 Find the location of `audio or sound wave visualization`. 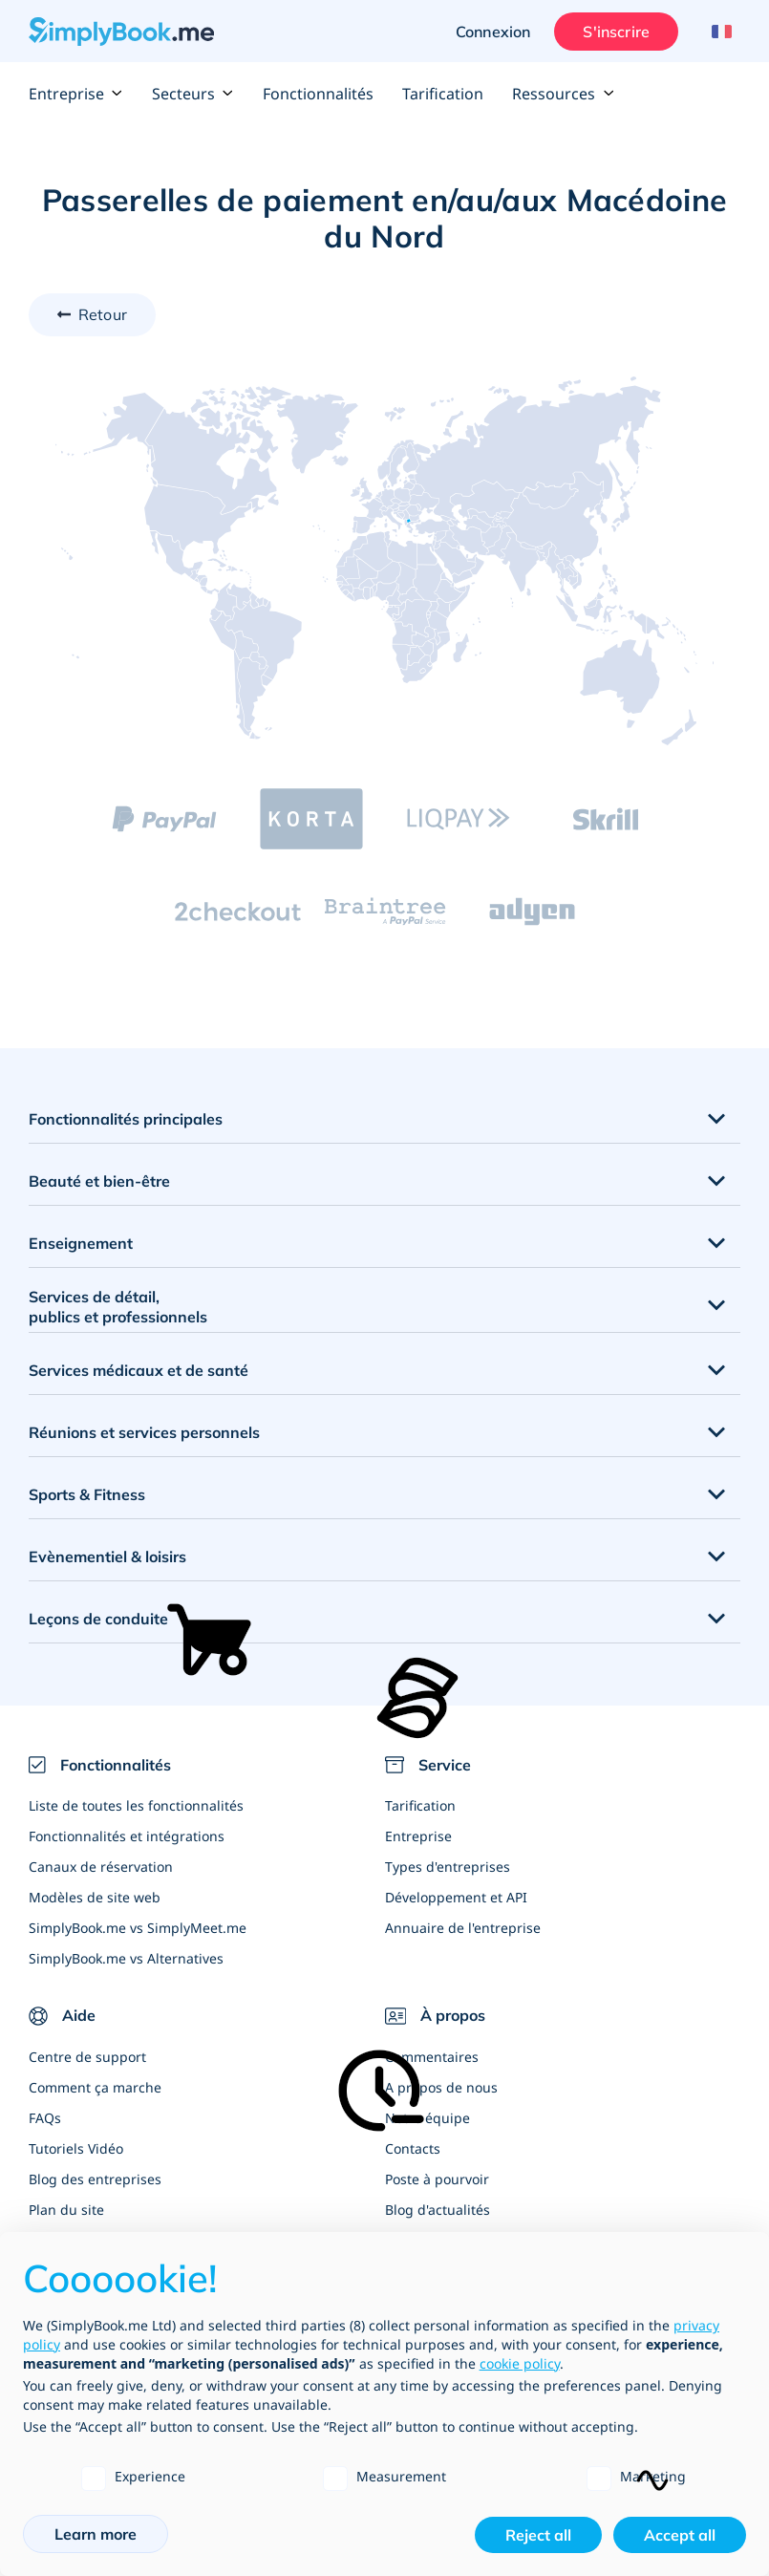

audio or sound wave visualization is located at coordinates (652, 2480).